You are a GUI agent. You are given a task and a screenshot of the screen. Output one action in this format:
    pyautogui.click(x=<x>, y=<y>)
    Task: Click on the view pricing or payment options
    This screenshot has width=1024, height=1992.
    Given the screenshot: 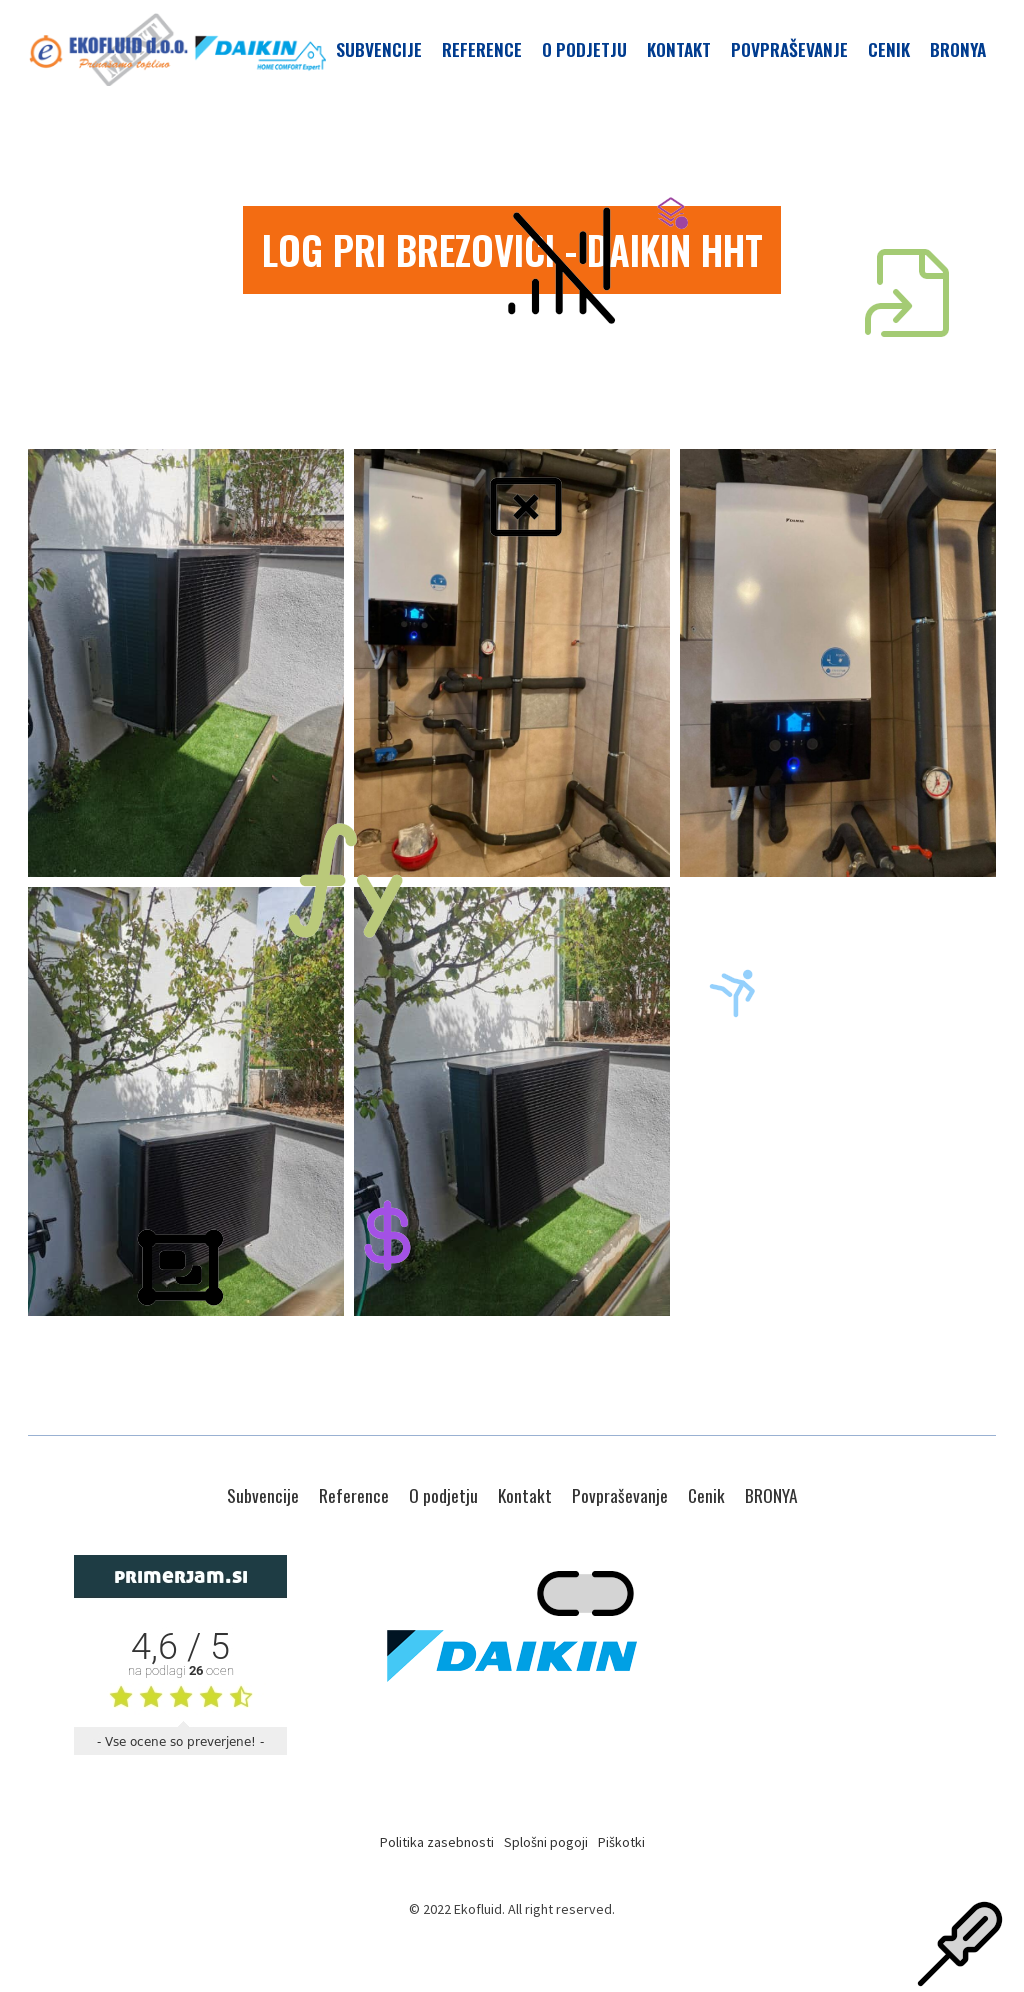 What is the action you would take?
    pyautogui.click(x=387, y=1235)
    